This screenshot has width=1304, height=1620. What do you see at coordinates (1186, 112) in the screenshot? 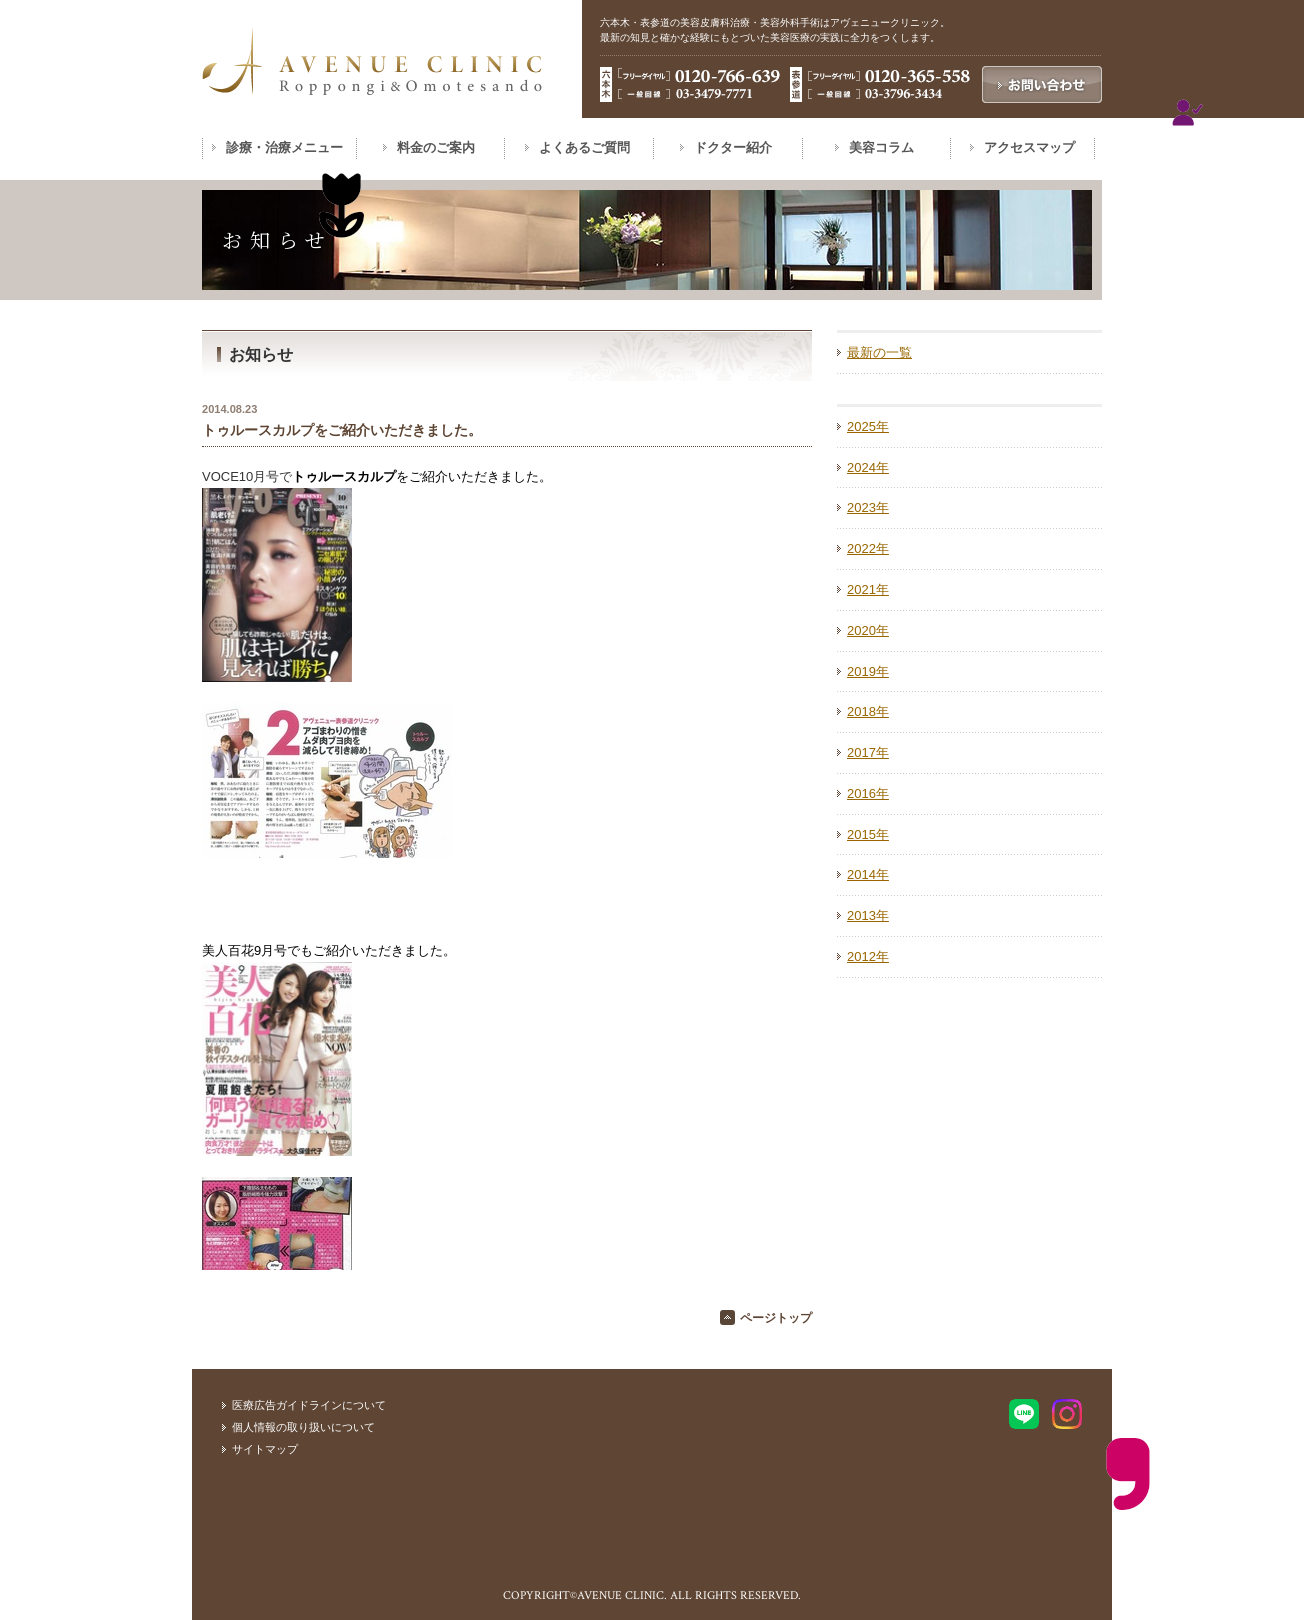
I see `user verified or account confirmed` at bounding box center [1186, 112].